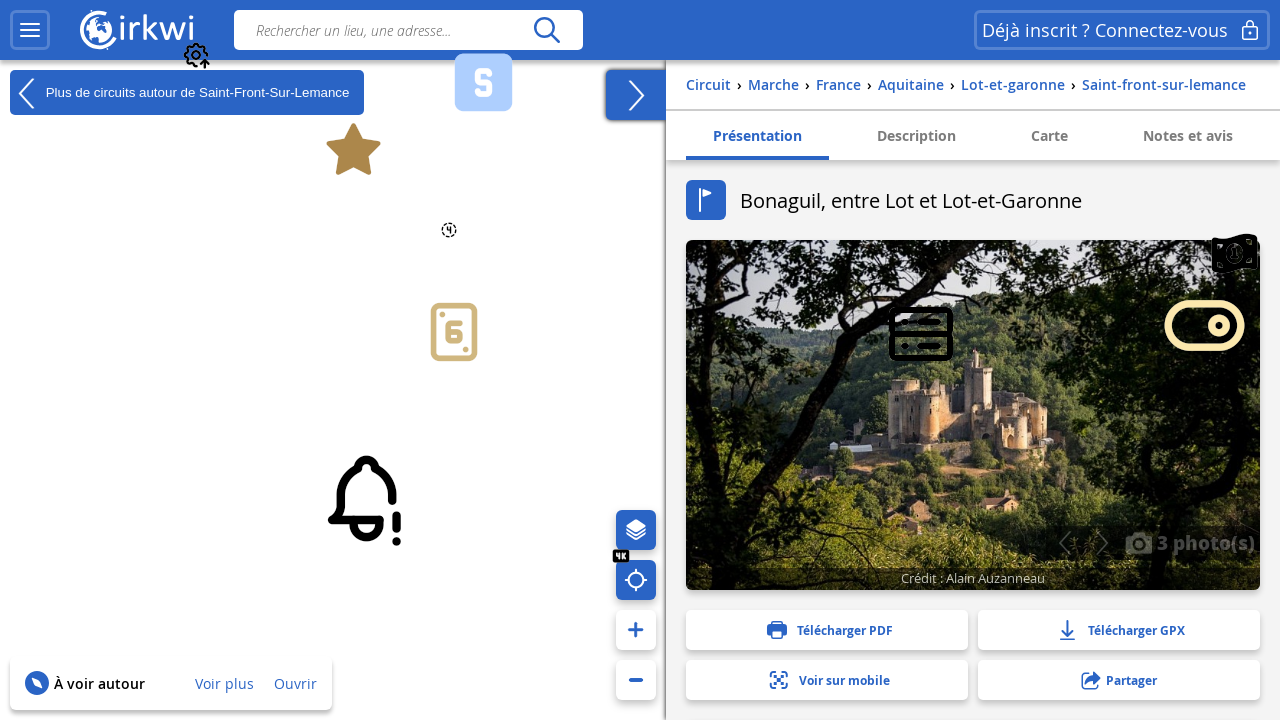 This screenshot has width=1280, height=720. I want to click on indicates a section or item labeled "S", so click(483, 82).